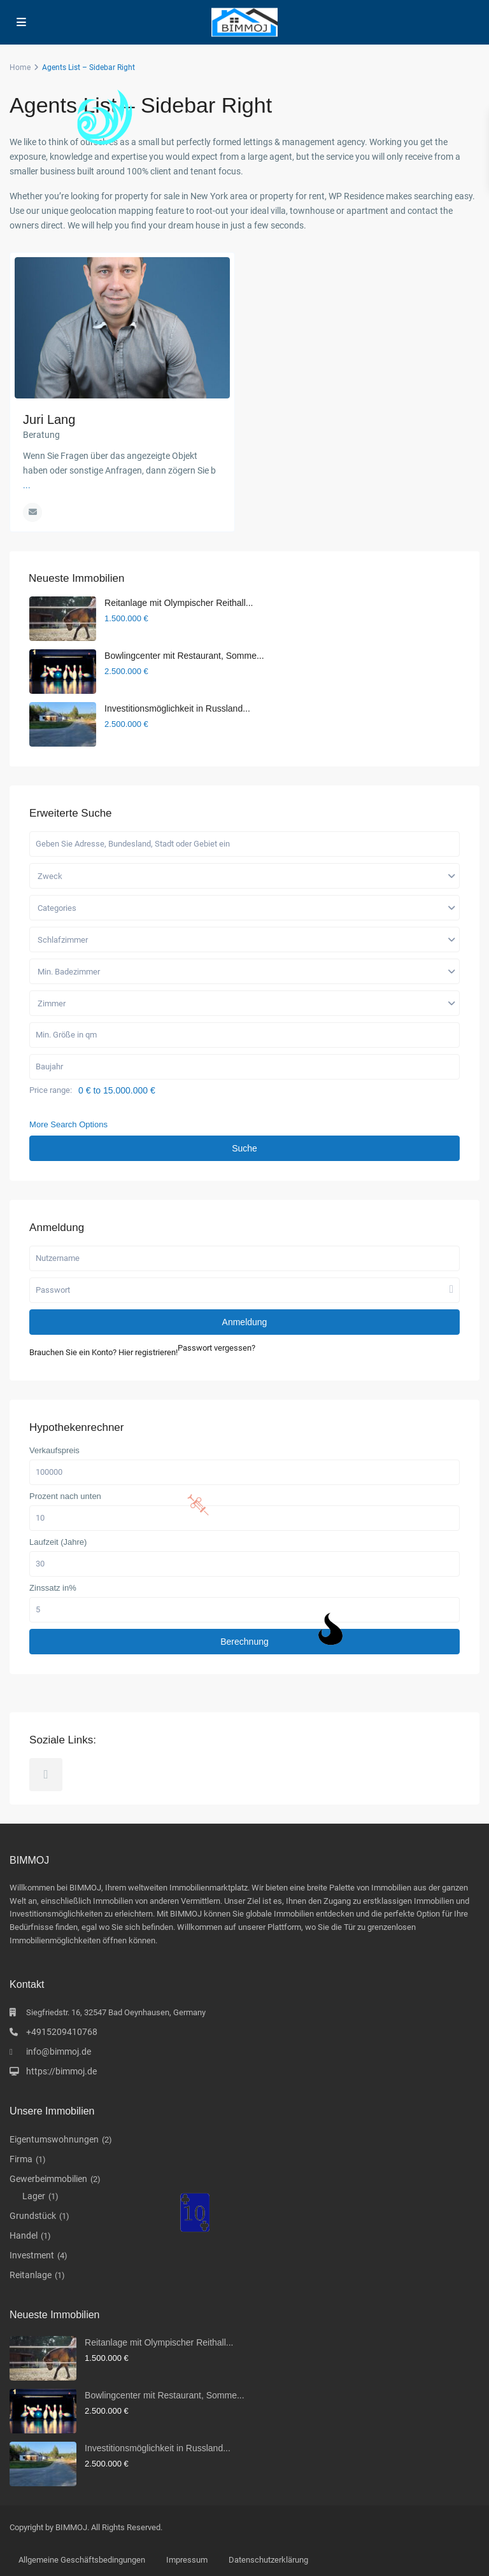 The width and height of the screenshot is (489, 2576). Describe the element at coordinates (330, 1629) in the screenshot. I see `indicates hot or trending content` at that location.